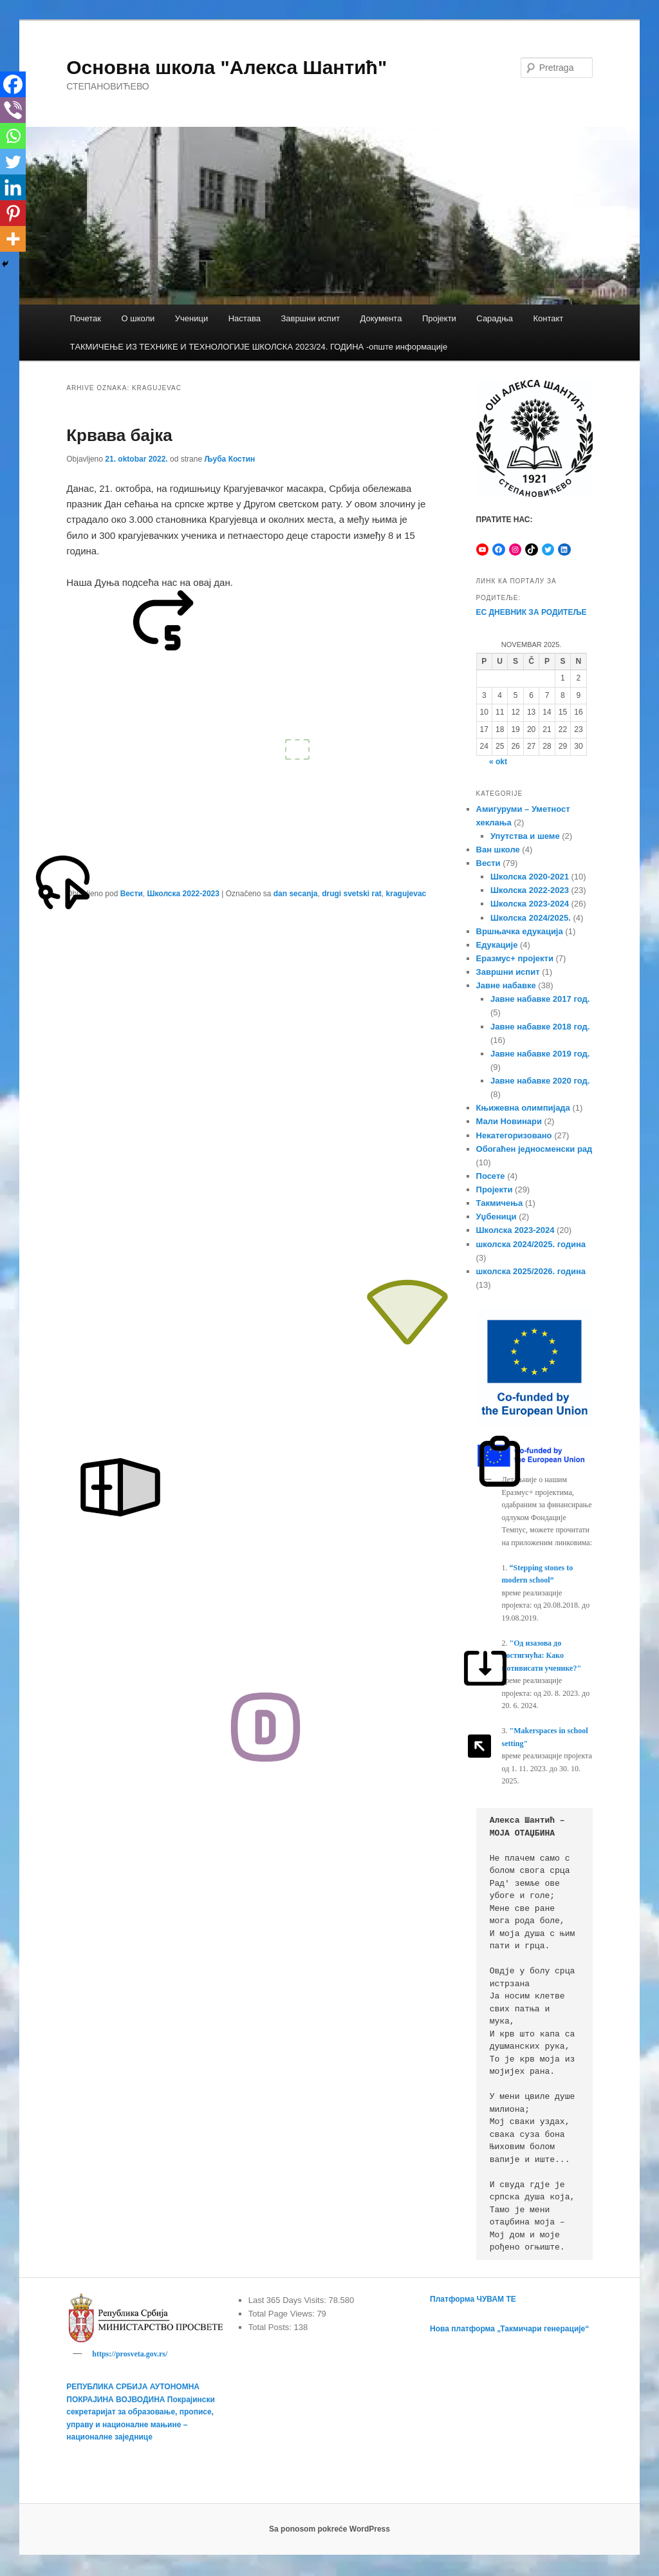  Describe the element at coordinates (499, 1461) in the screenshot. I see `copy to clipboard` at that location.